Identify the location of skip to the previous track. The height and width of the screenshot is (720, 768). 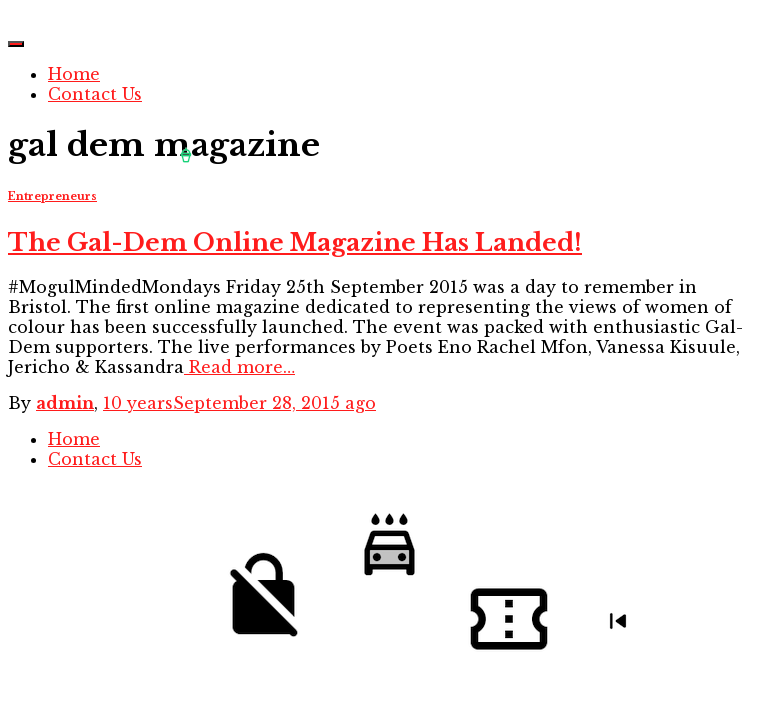
(618, 621).